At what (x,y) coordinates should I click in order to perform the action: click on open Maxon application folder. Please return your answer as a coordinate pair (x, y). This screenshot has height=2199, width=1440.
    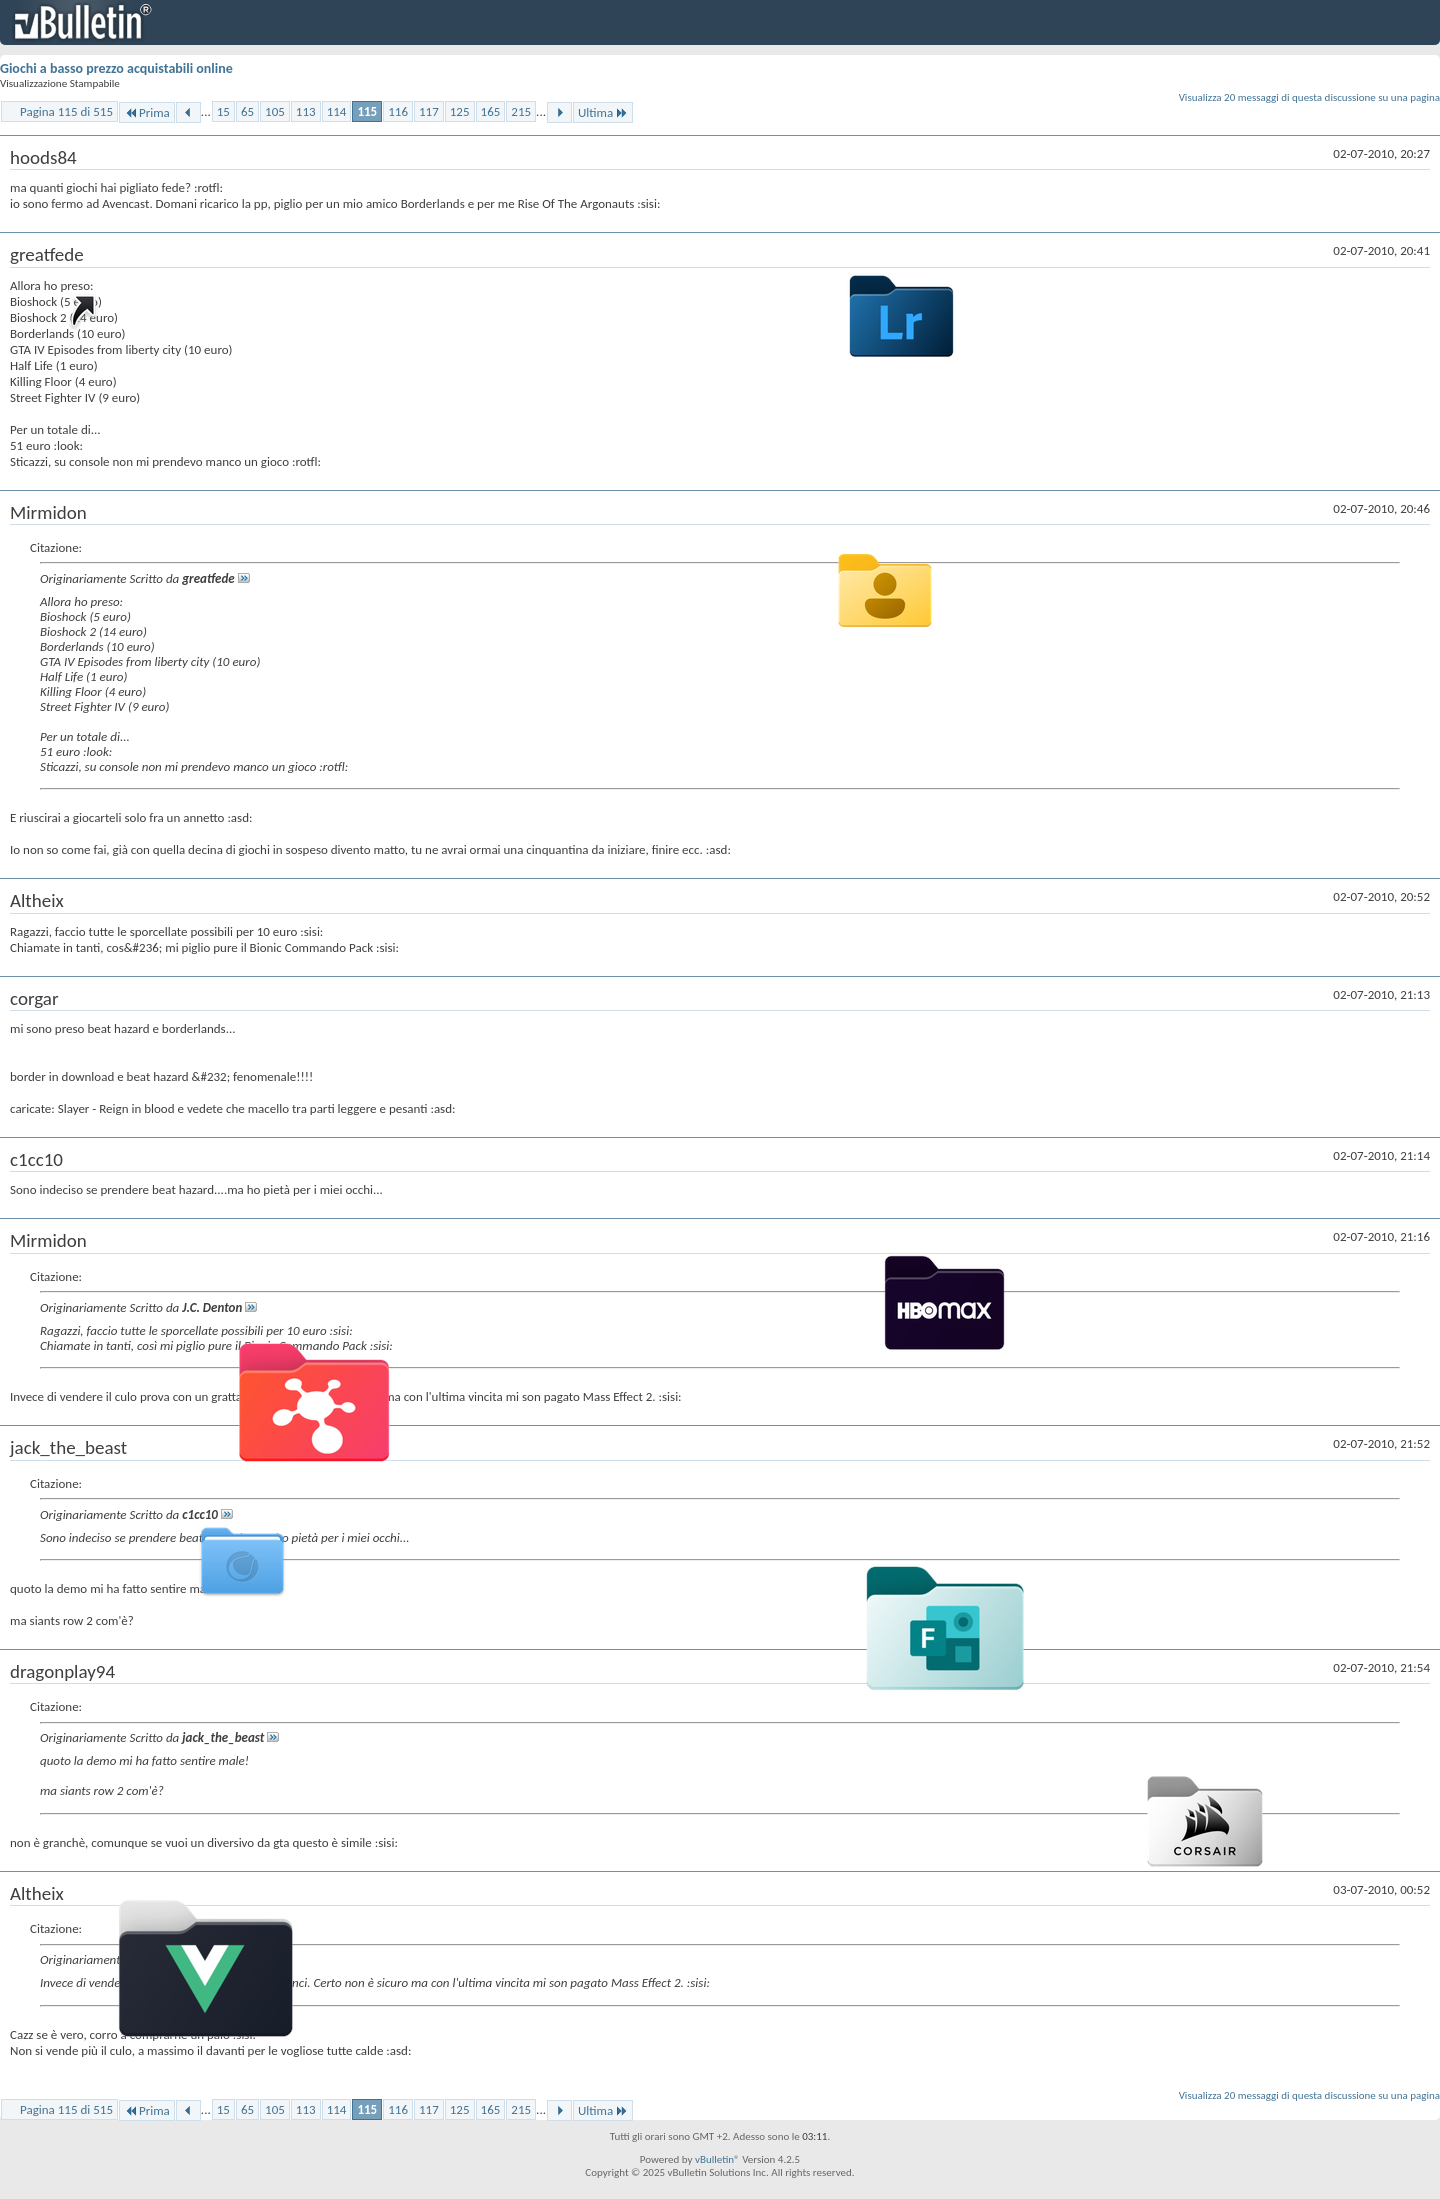
    Looking at the image, I should click on (242, 1560).